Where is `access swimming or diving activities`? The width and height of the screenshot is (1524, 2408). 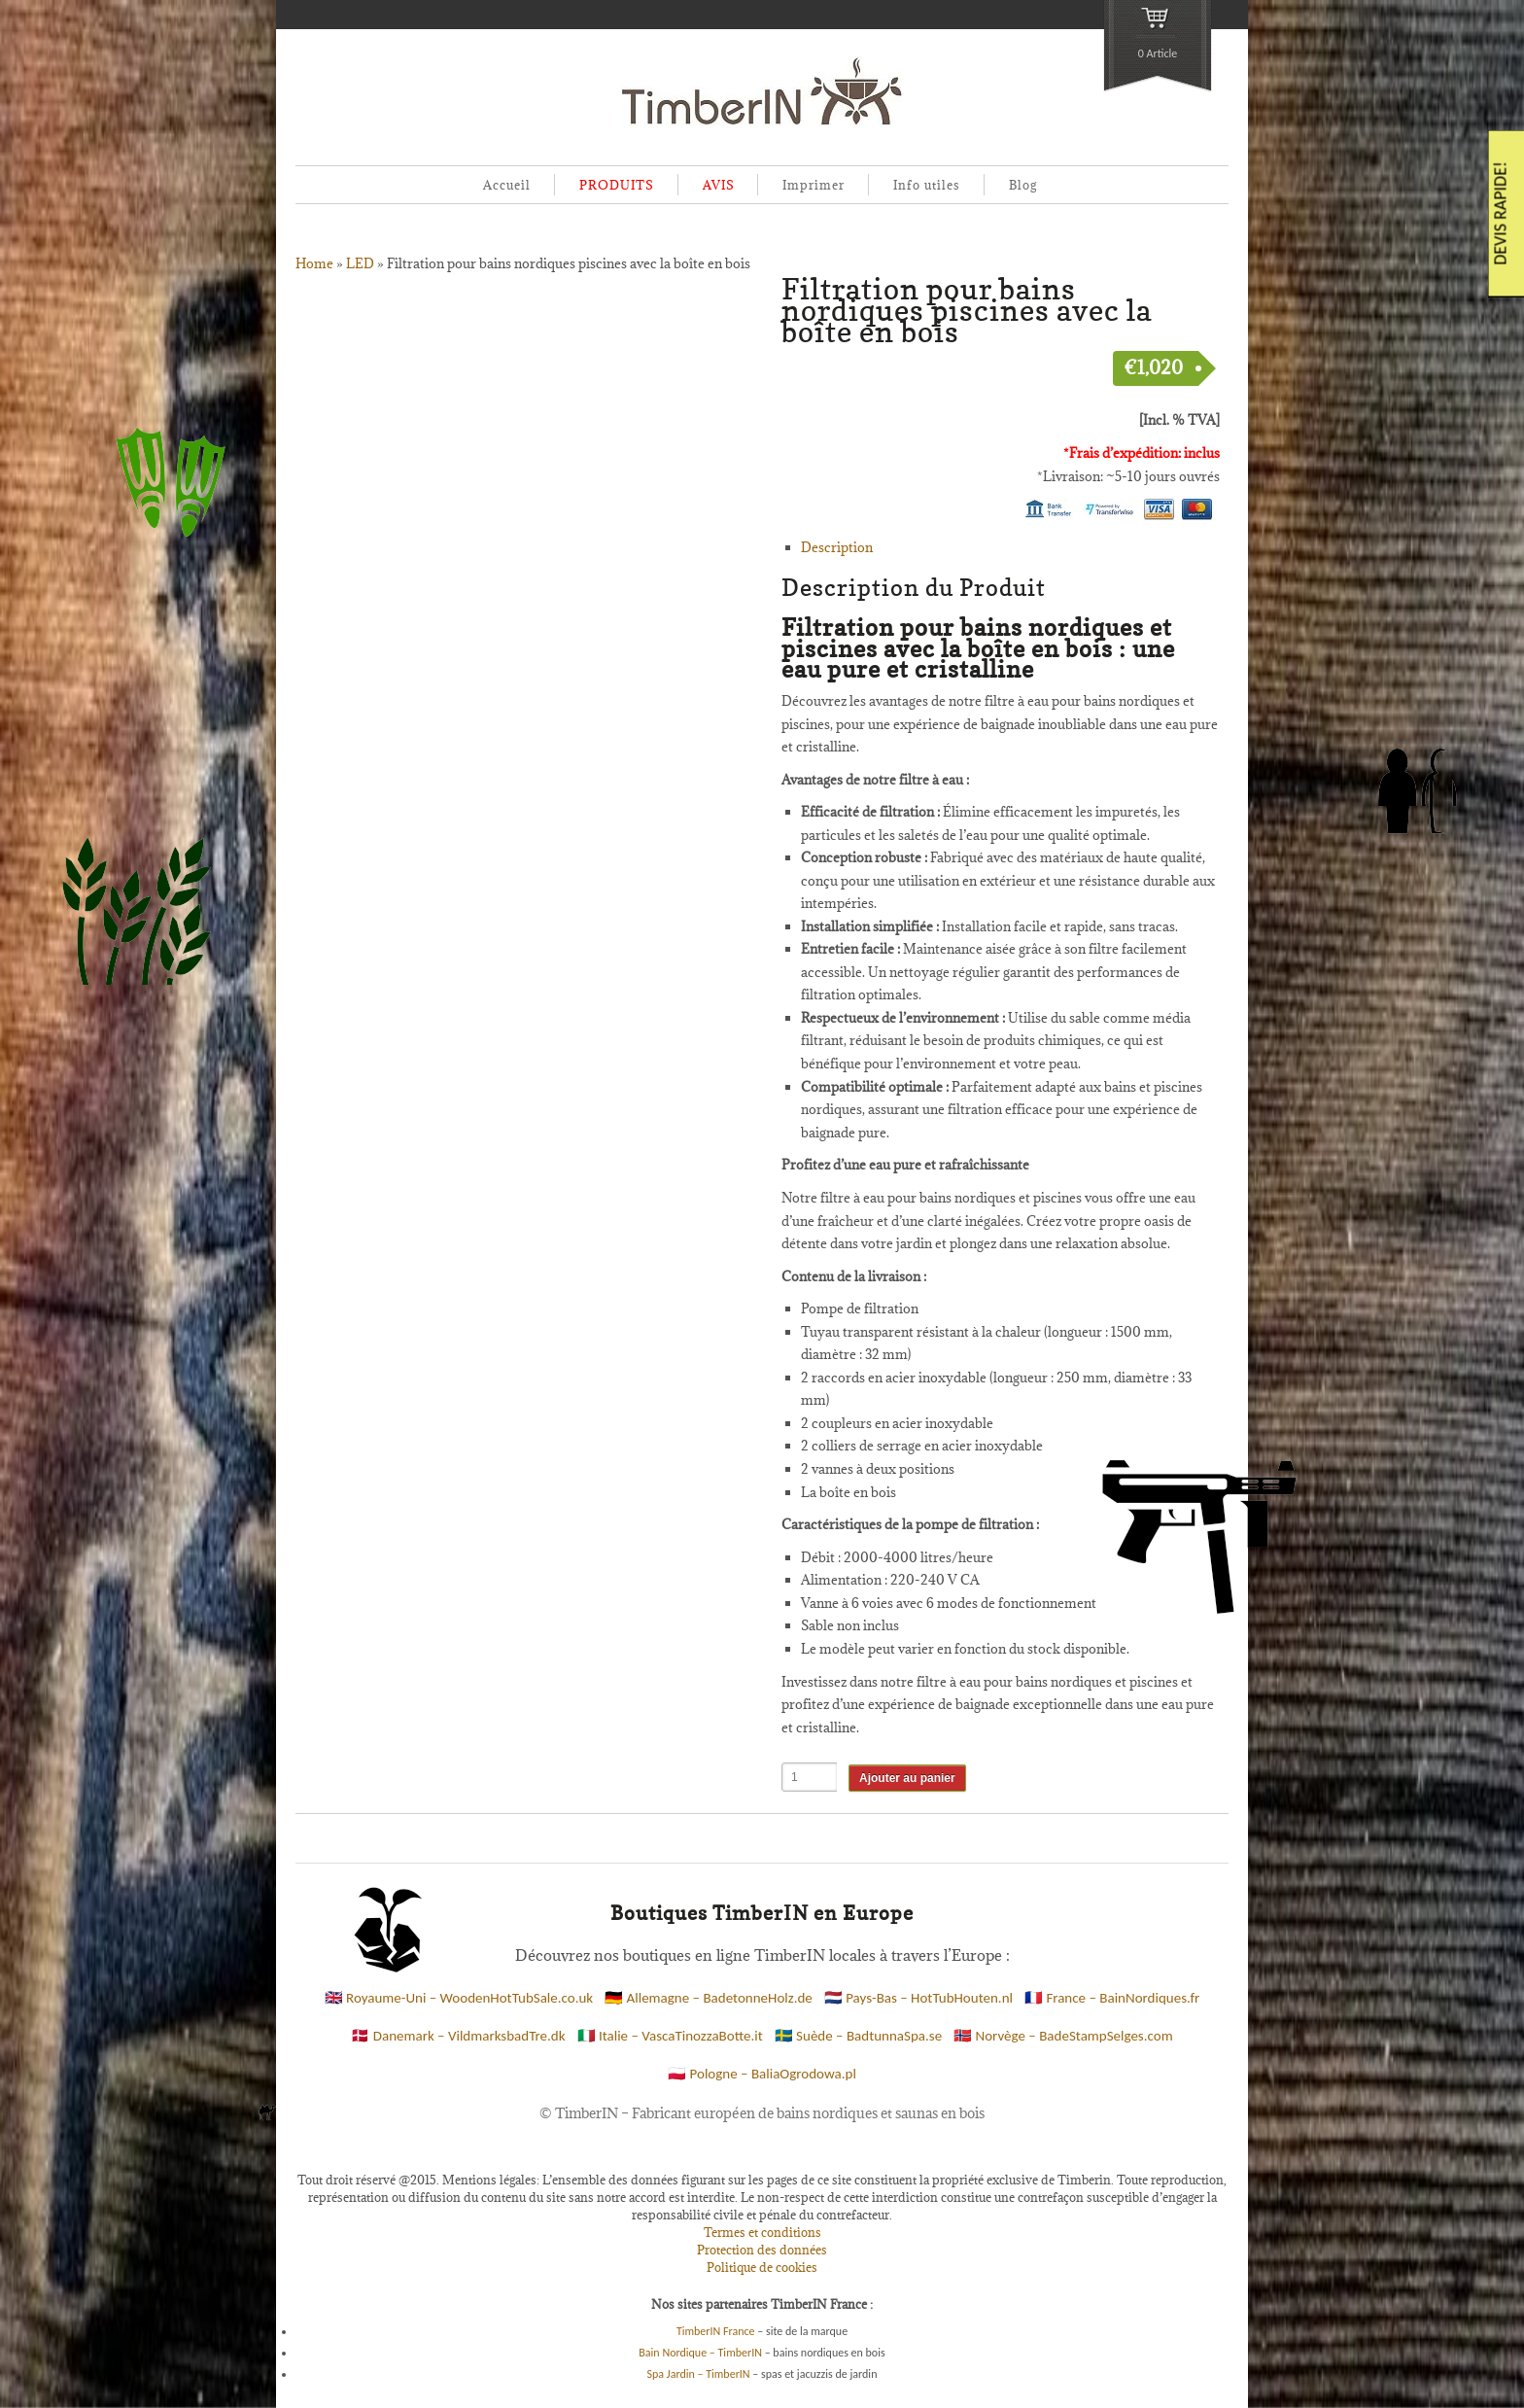
access swimming or diving activities is located at coordinates (170, 481).